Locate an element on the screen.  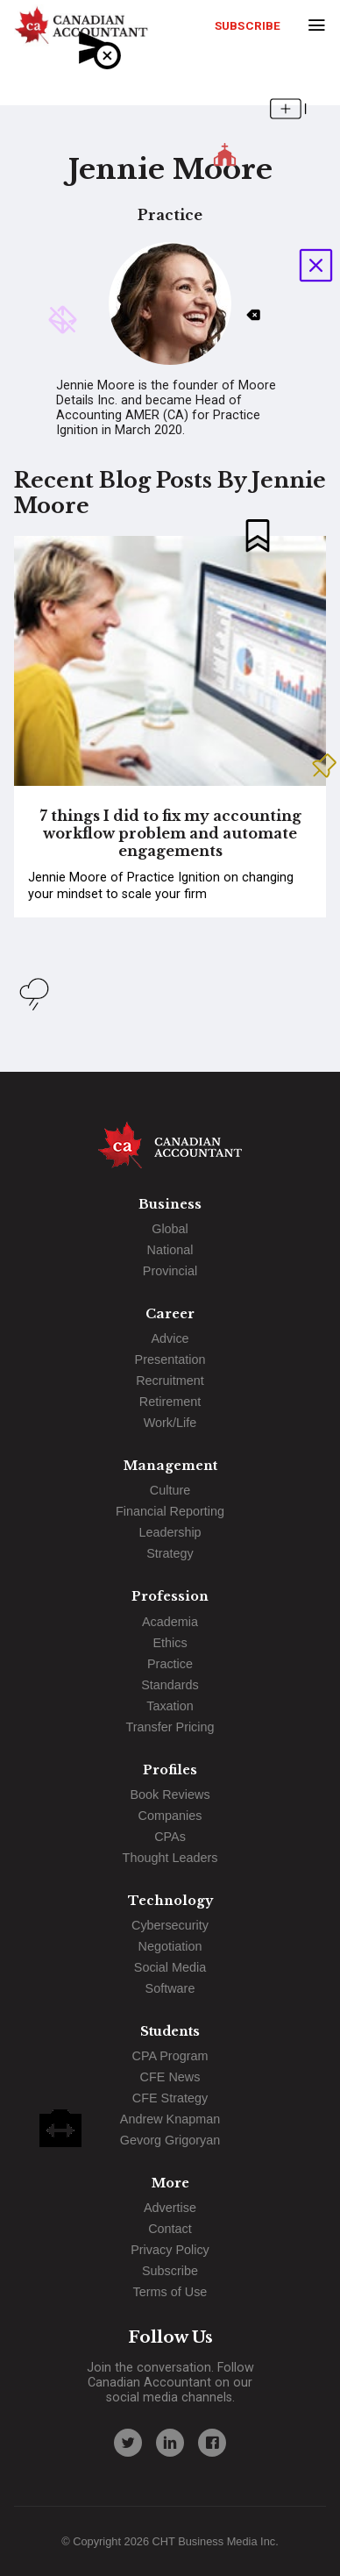
switch between front and rear camera is located at coordinates (60, 2130).